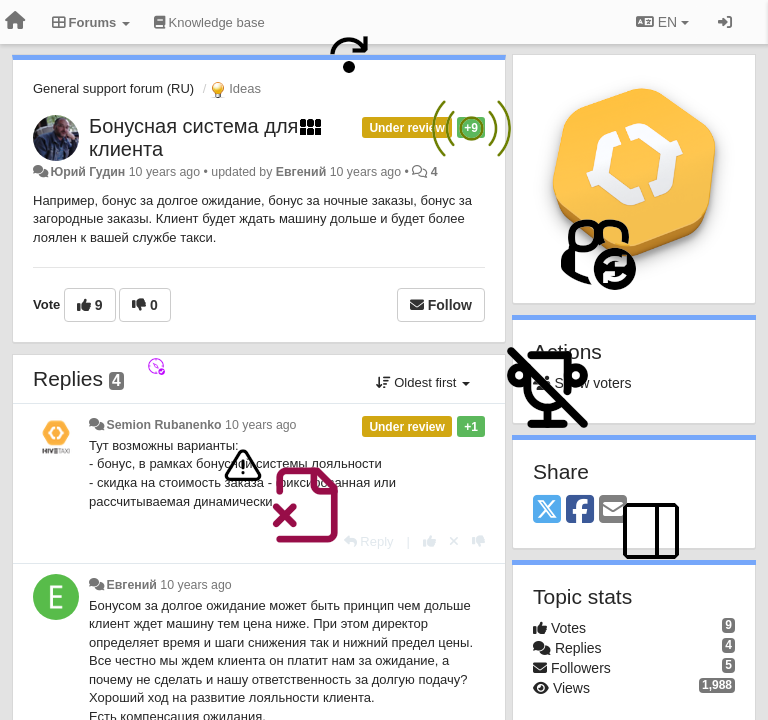  I want to click on active navigation or orientation mode, so click(156, 366).